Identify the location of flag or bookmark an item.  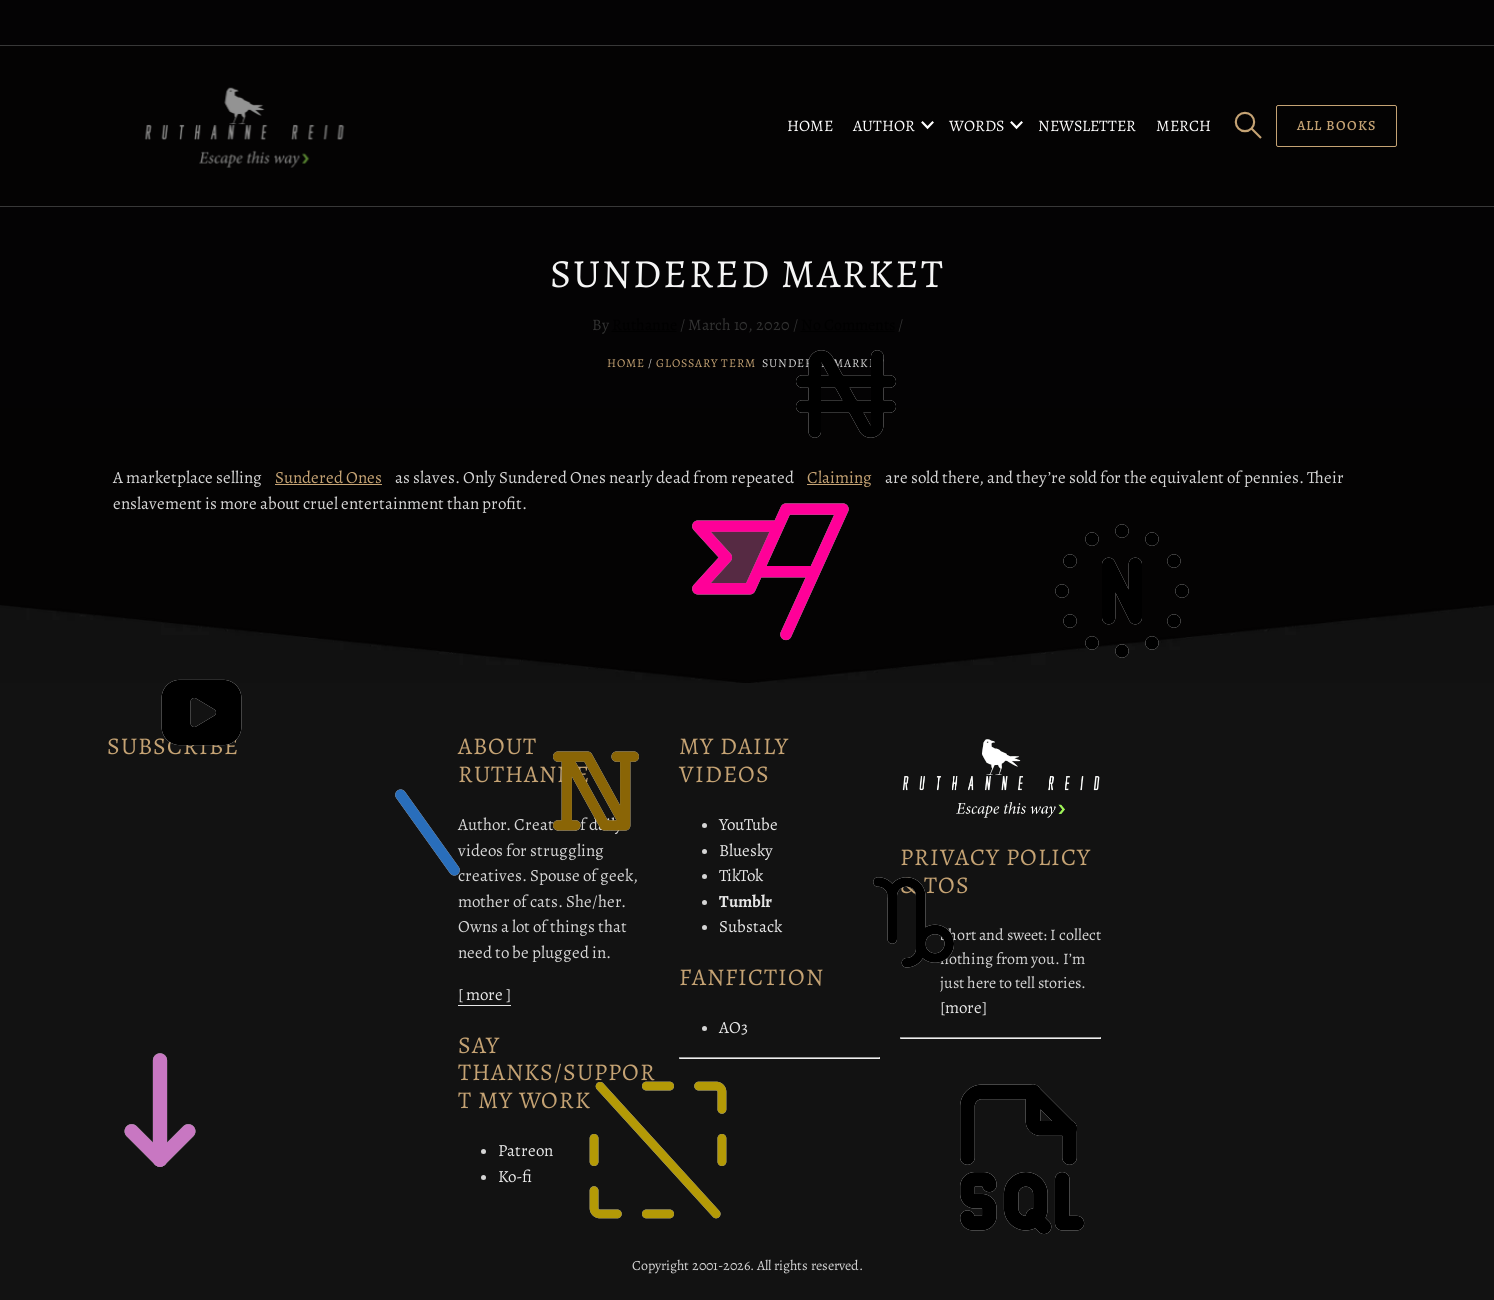
(769, 566).